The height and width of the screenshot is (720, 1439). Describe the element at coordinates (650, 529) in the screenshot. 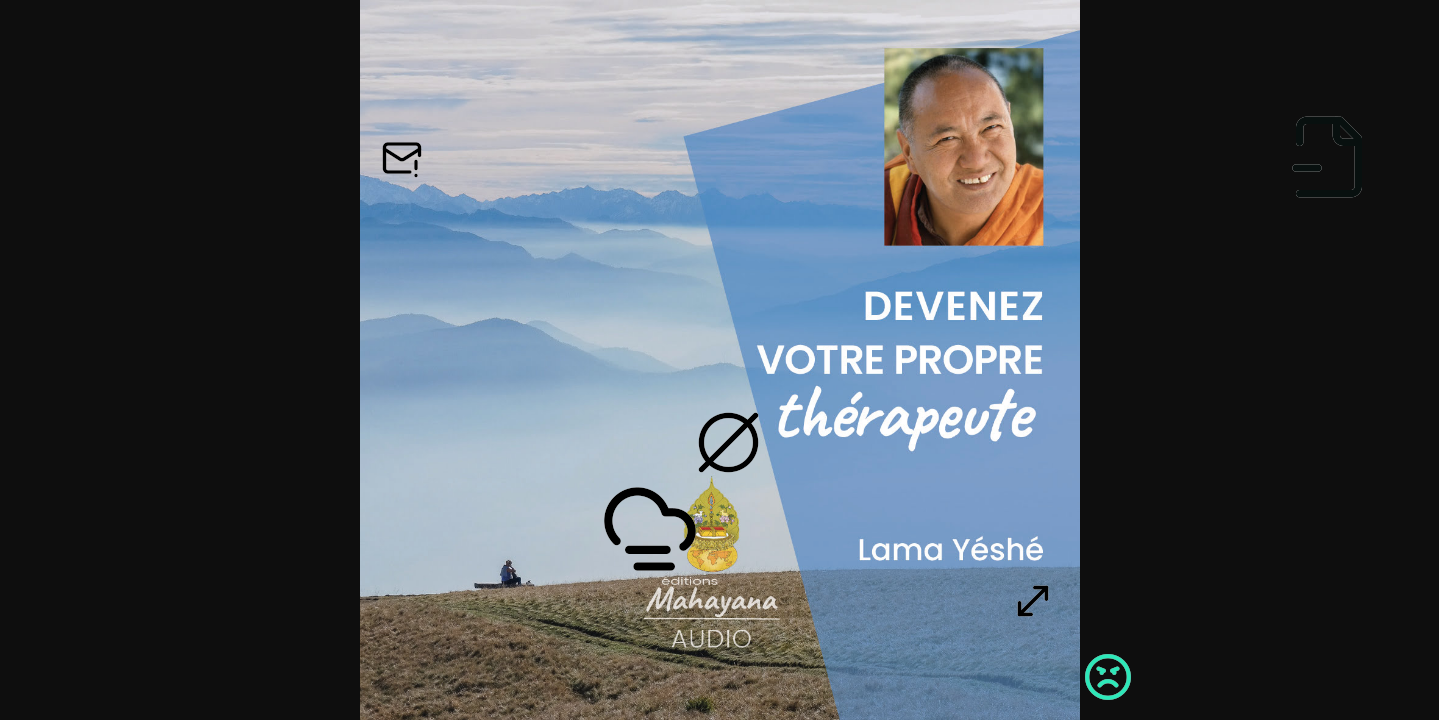

I see `indicates foggy weather conditions` at that location.